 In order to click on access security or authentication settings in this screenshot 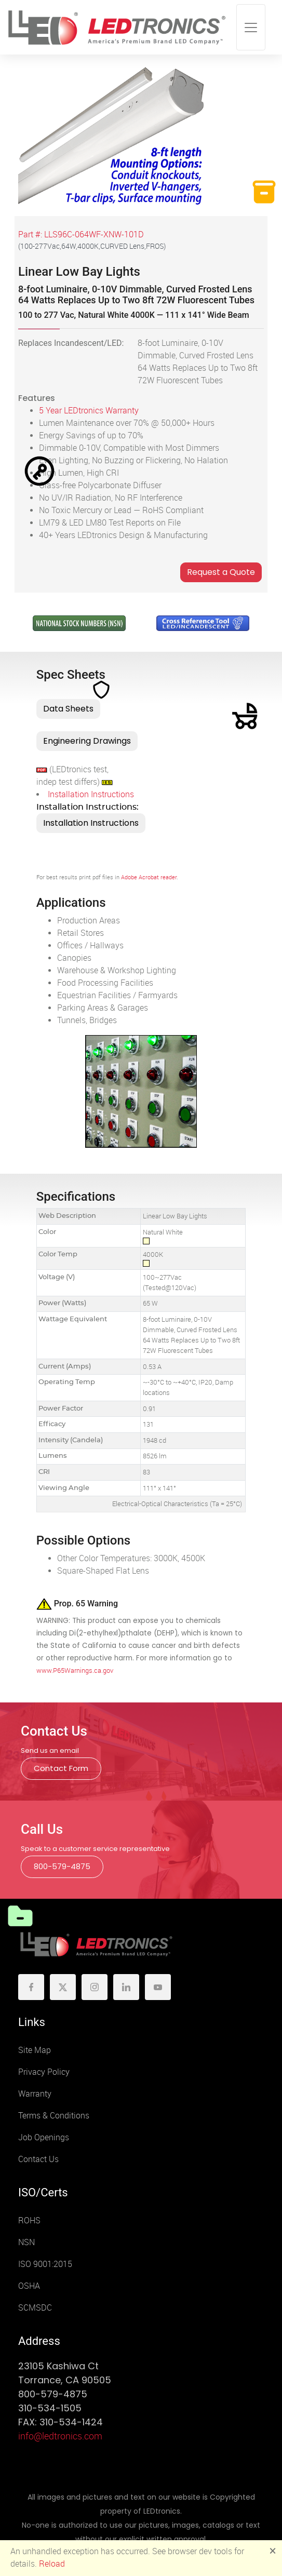, I will do `click(39, 471)`.